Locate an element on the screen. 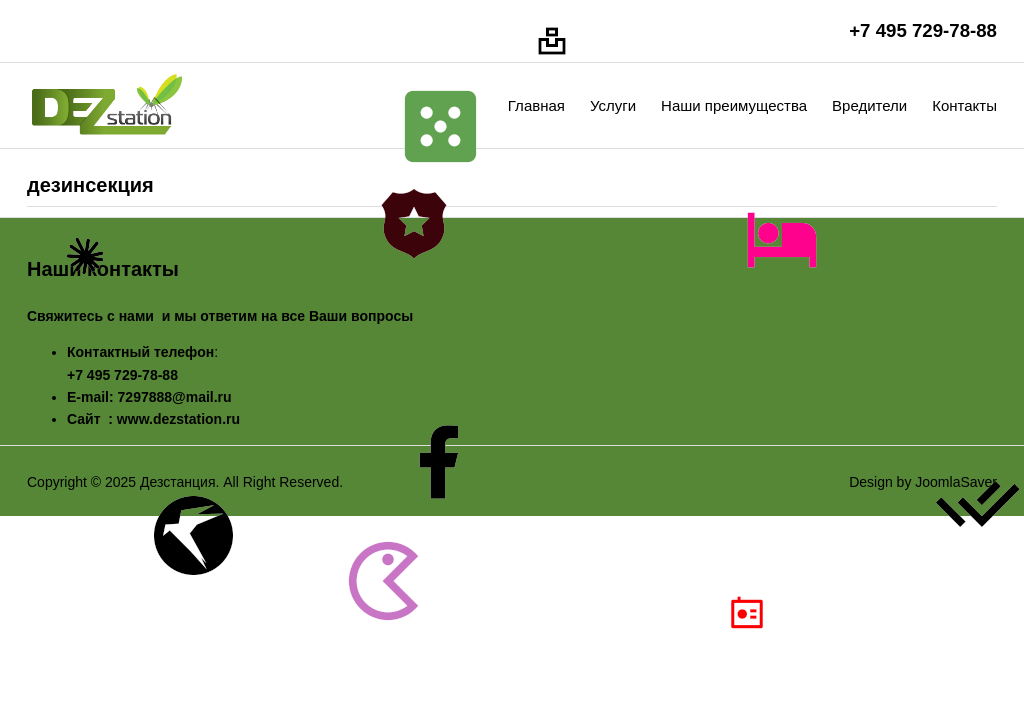 This screenshot has height=720, width=1024. unsplash logo - access free stock photos is located at coordinates (552, 41).